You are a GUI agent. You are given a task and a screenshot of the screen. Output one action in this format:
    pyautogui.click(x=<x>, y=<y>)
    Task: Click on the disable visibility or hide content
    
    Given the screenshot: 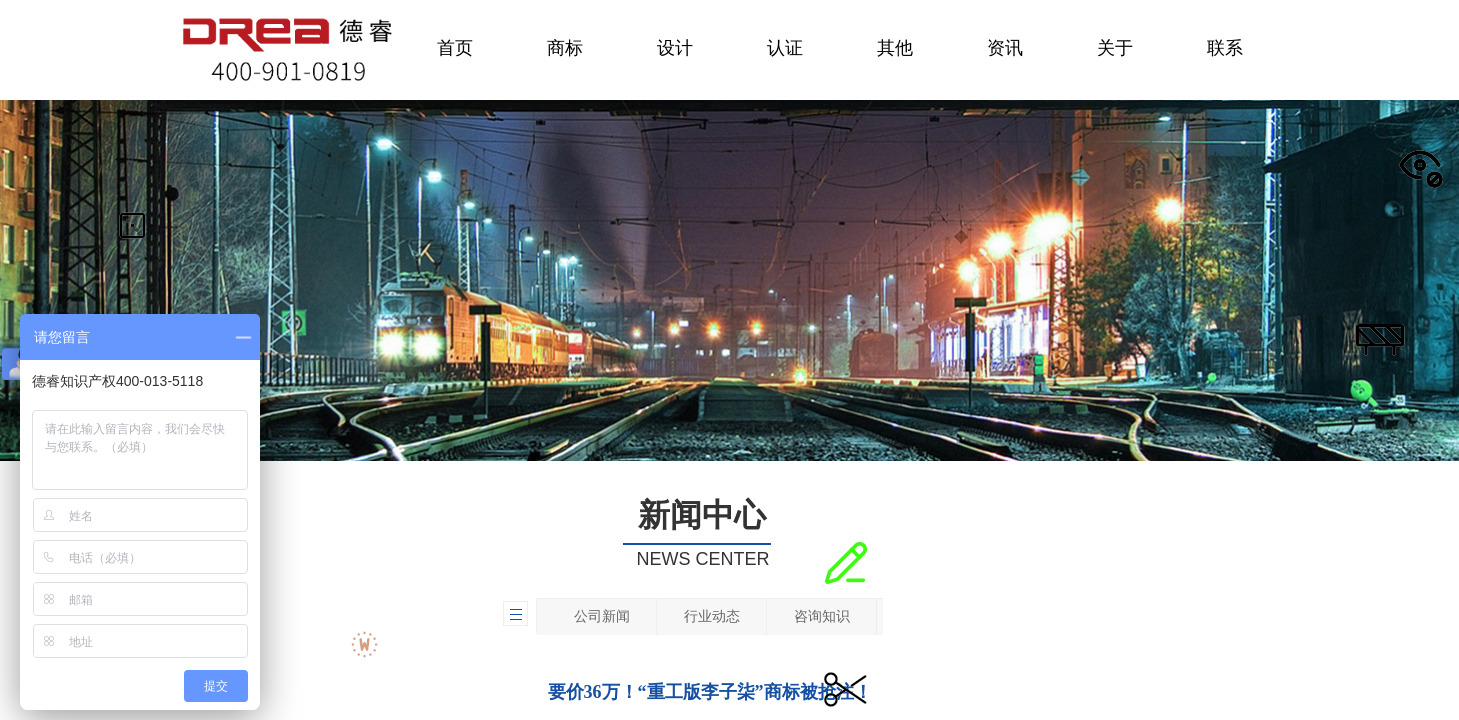 What is the action you would take?
    pyautogui.click(x=1420, y=165)
    